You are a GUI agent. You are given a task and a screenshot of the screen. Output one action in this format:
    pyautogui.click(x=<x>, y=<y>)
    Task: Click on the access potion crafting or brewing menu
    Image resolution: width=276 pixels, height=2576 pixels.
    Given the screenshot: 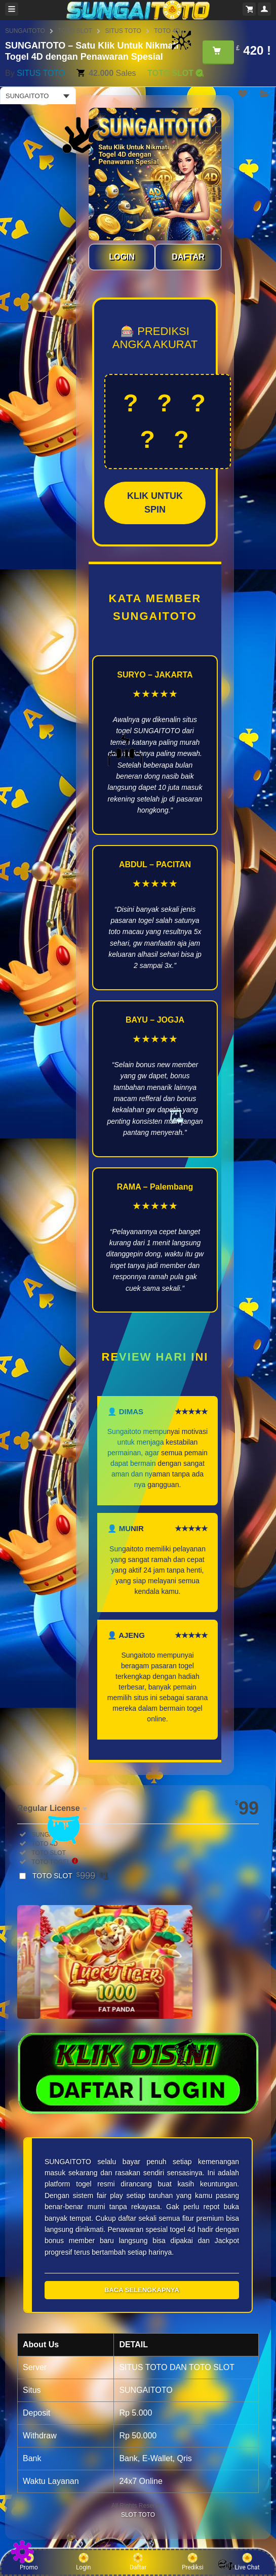 What is the action you would take?
    pyautogui.click(x=63, y=1830)
    